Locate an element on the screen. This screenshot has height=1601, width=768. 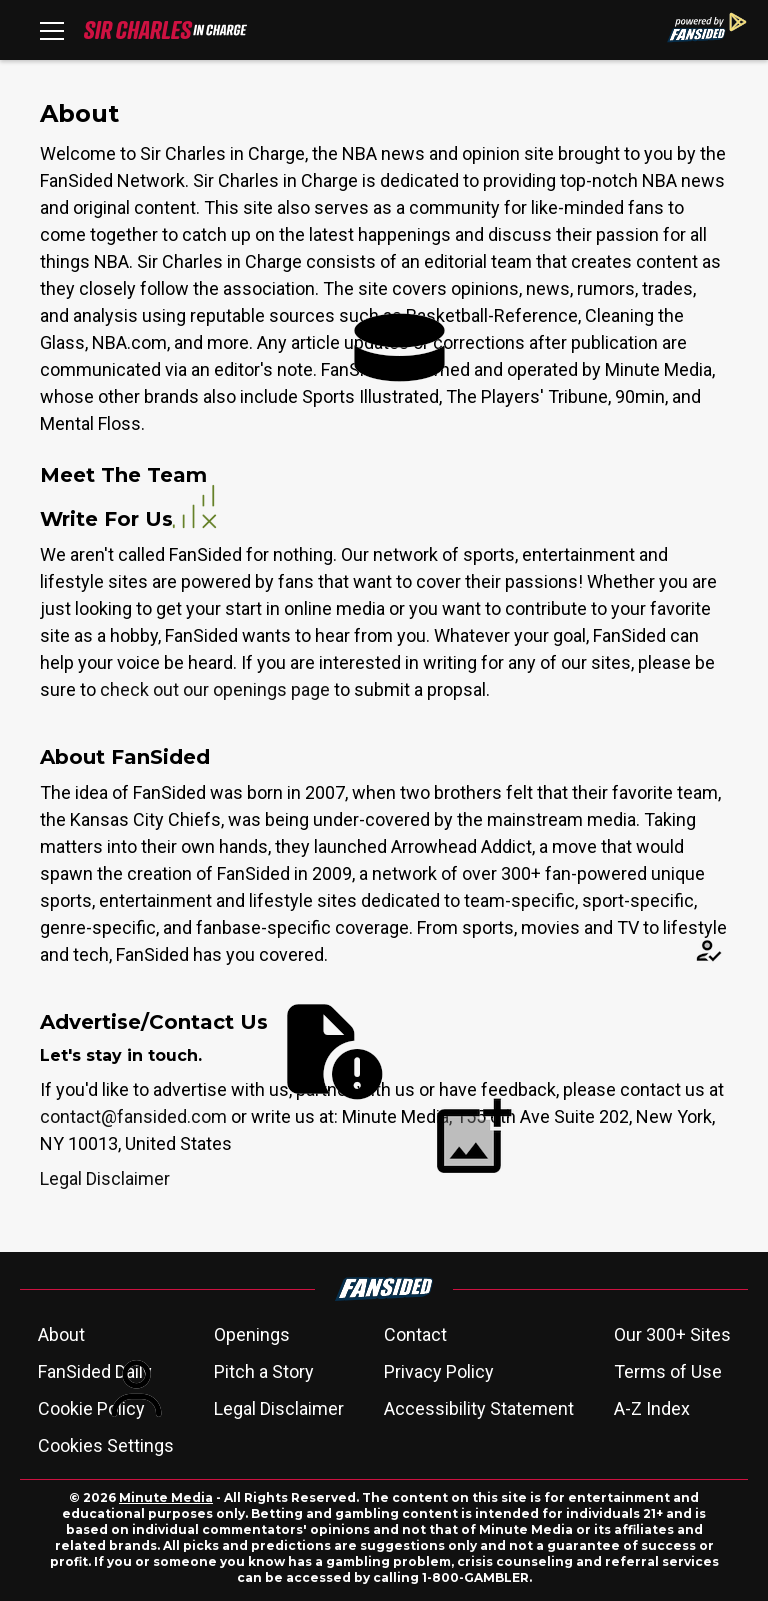
hockey or ice sports category is located at coordinates (399, 347).